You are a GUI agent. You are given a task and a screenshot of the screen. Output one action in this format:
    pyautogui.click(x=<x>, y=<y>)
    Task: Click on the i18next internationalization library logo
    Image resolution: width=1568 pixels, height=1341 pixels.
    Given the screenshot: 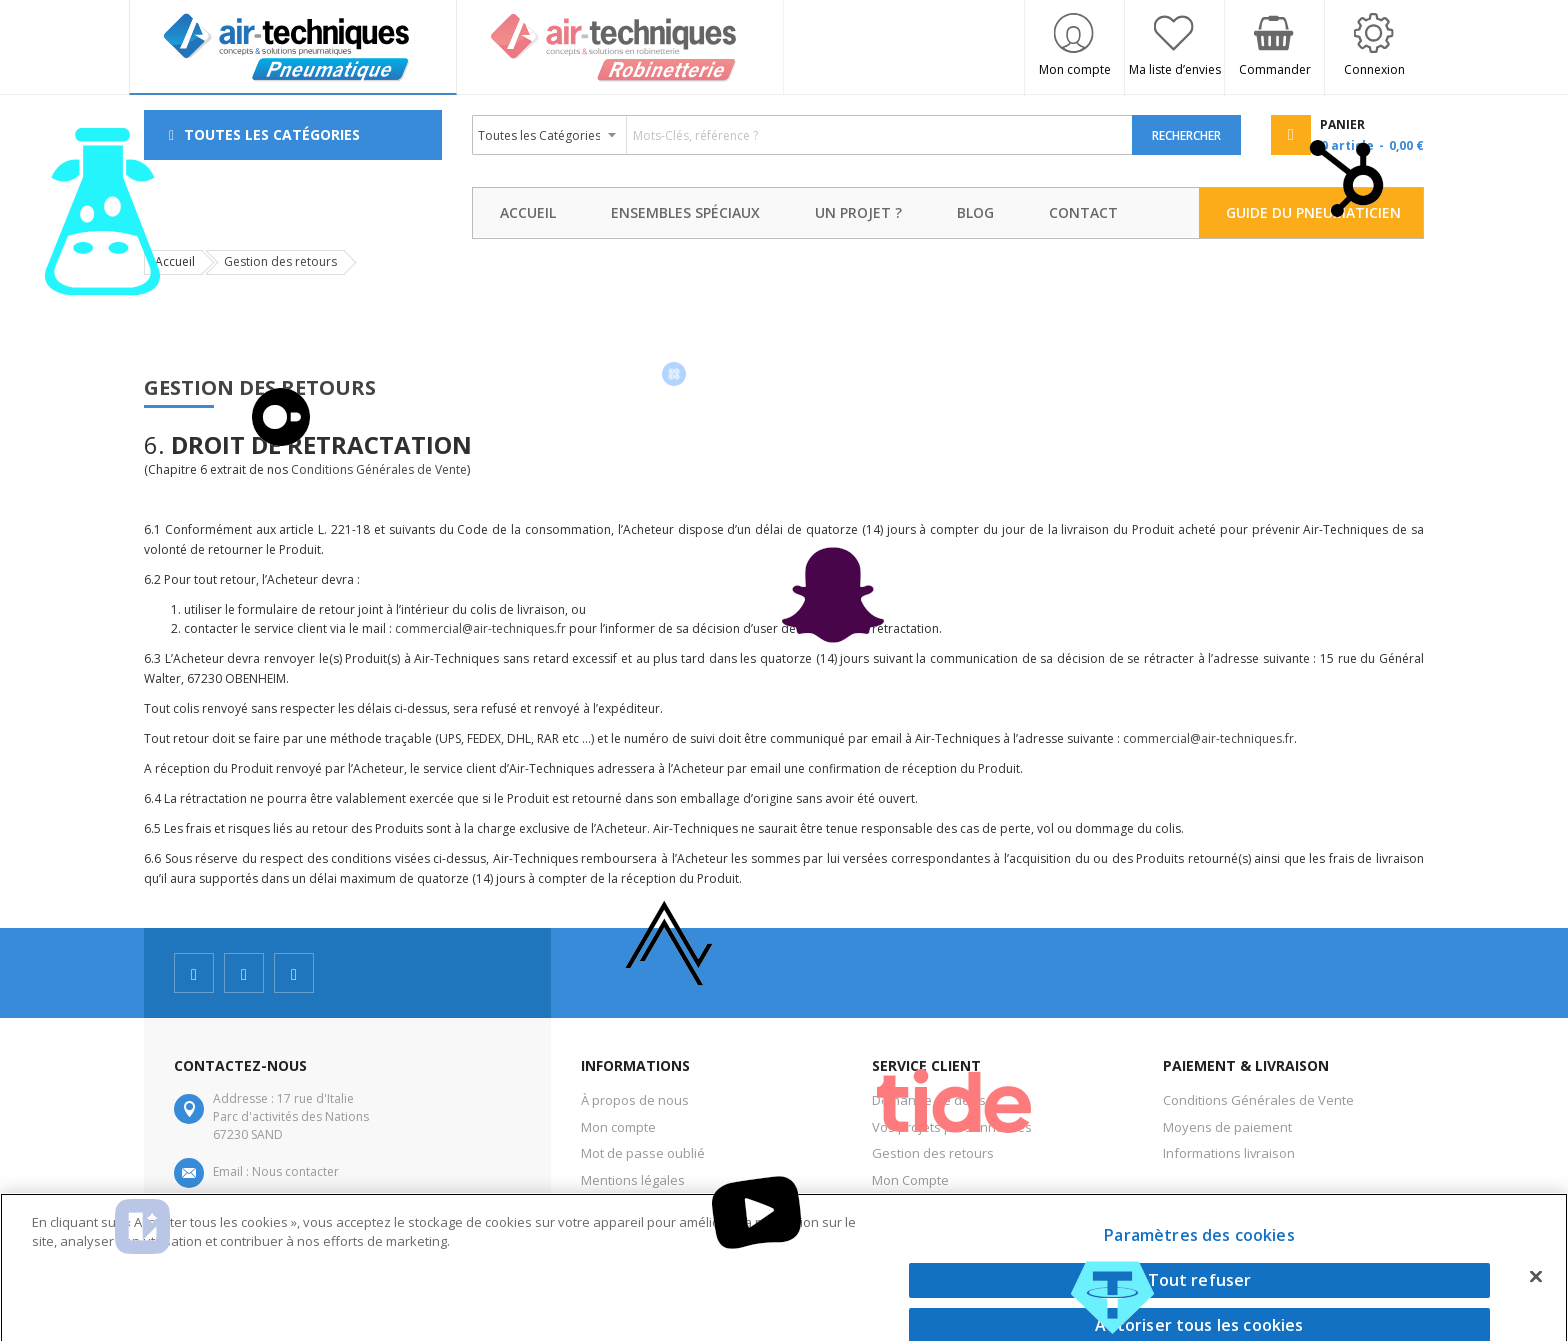 What is the action you would take?
    pyautogui.click(x=102, y=211)
    